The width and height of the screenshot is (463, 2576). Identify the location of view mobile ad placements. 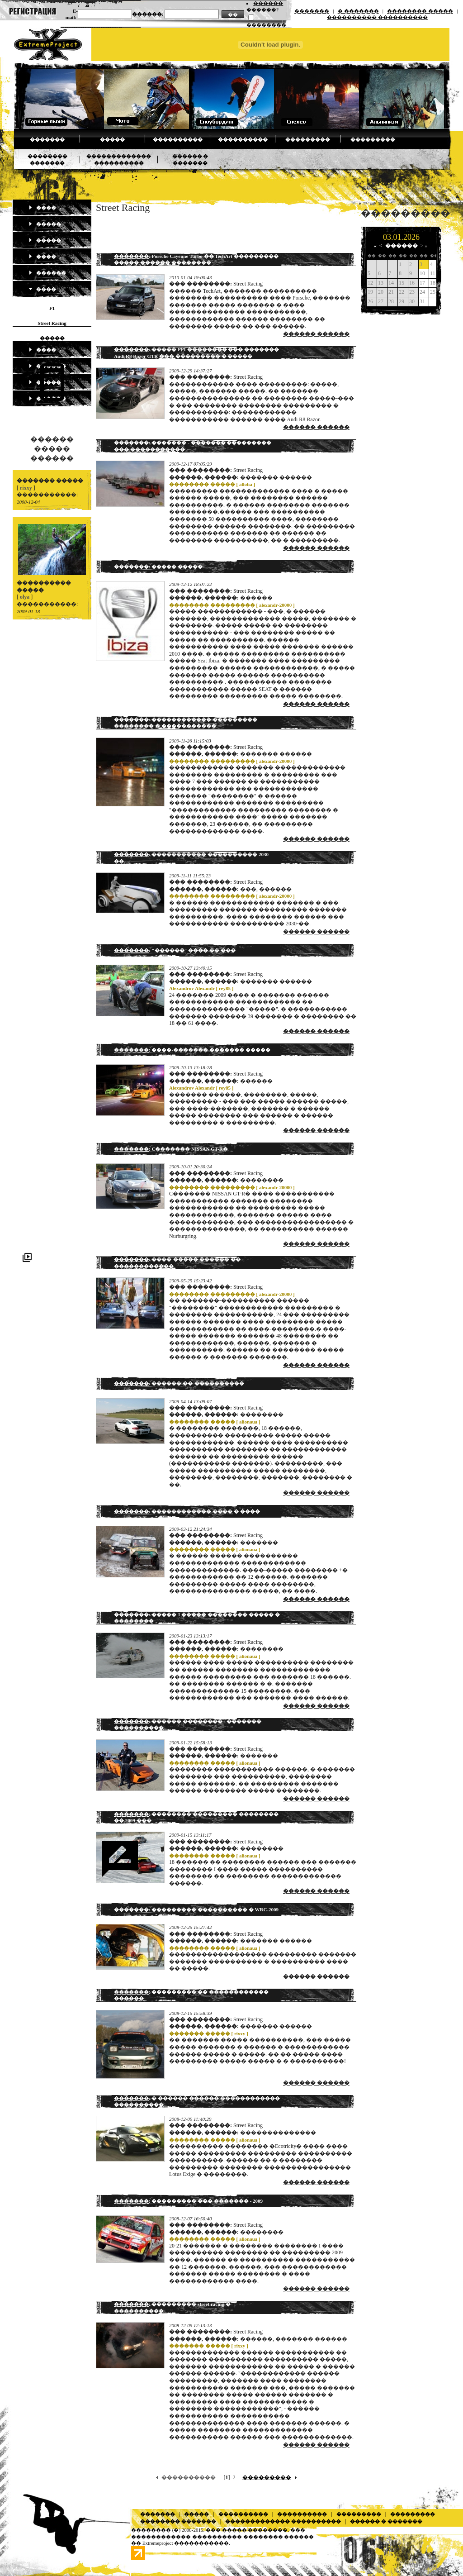
(52, 382).